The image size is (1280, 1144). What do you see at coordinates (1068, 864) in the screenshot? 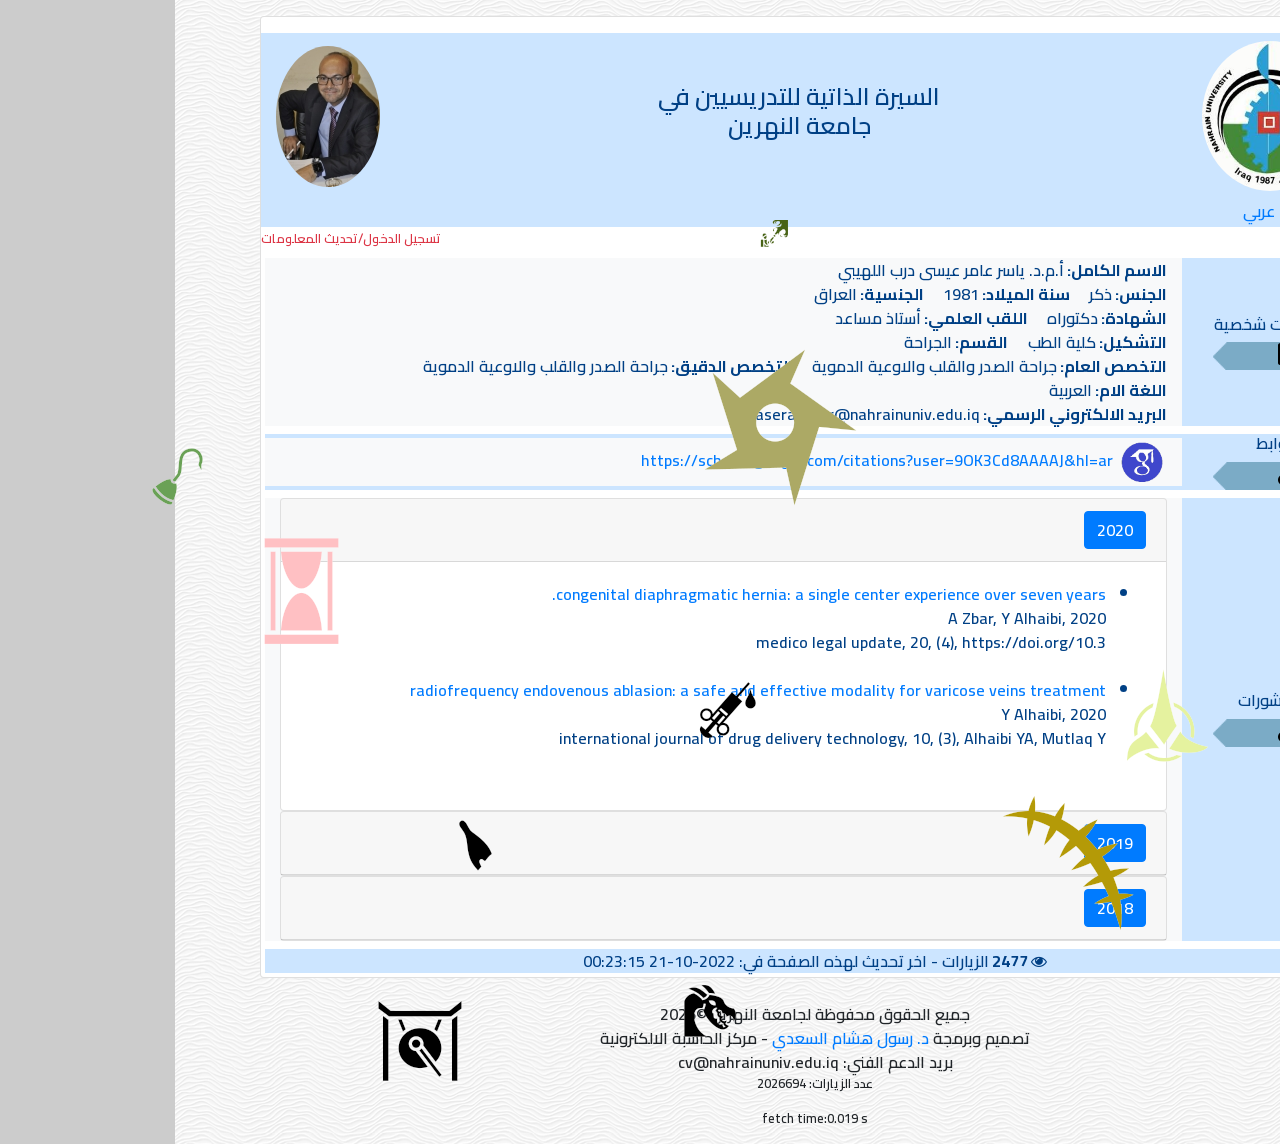
I see `indicates damage or injury status in a game` at bounding box center [1068, 864].